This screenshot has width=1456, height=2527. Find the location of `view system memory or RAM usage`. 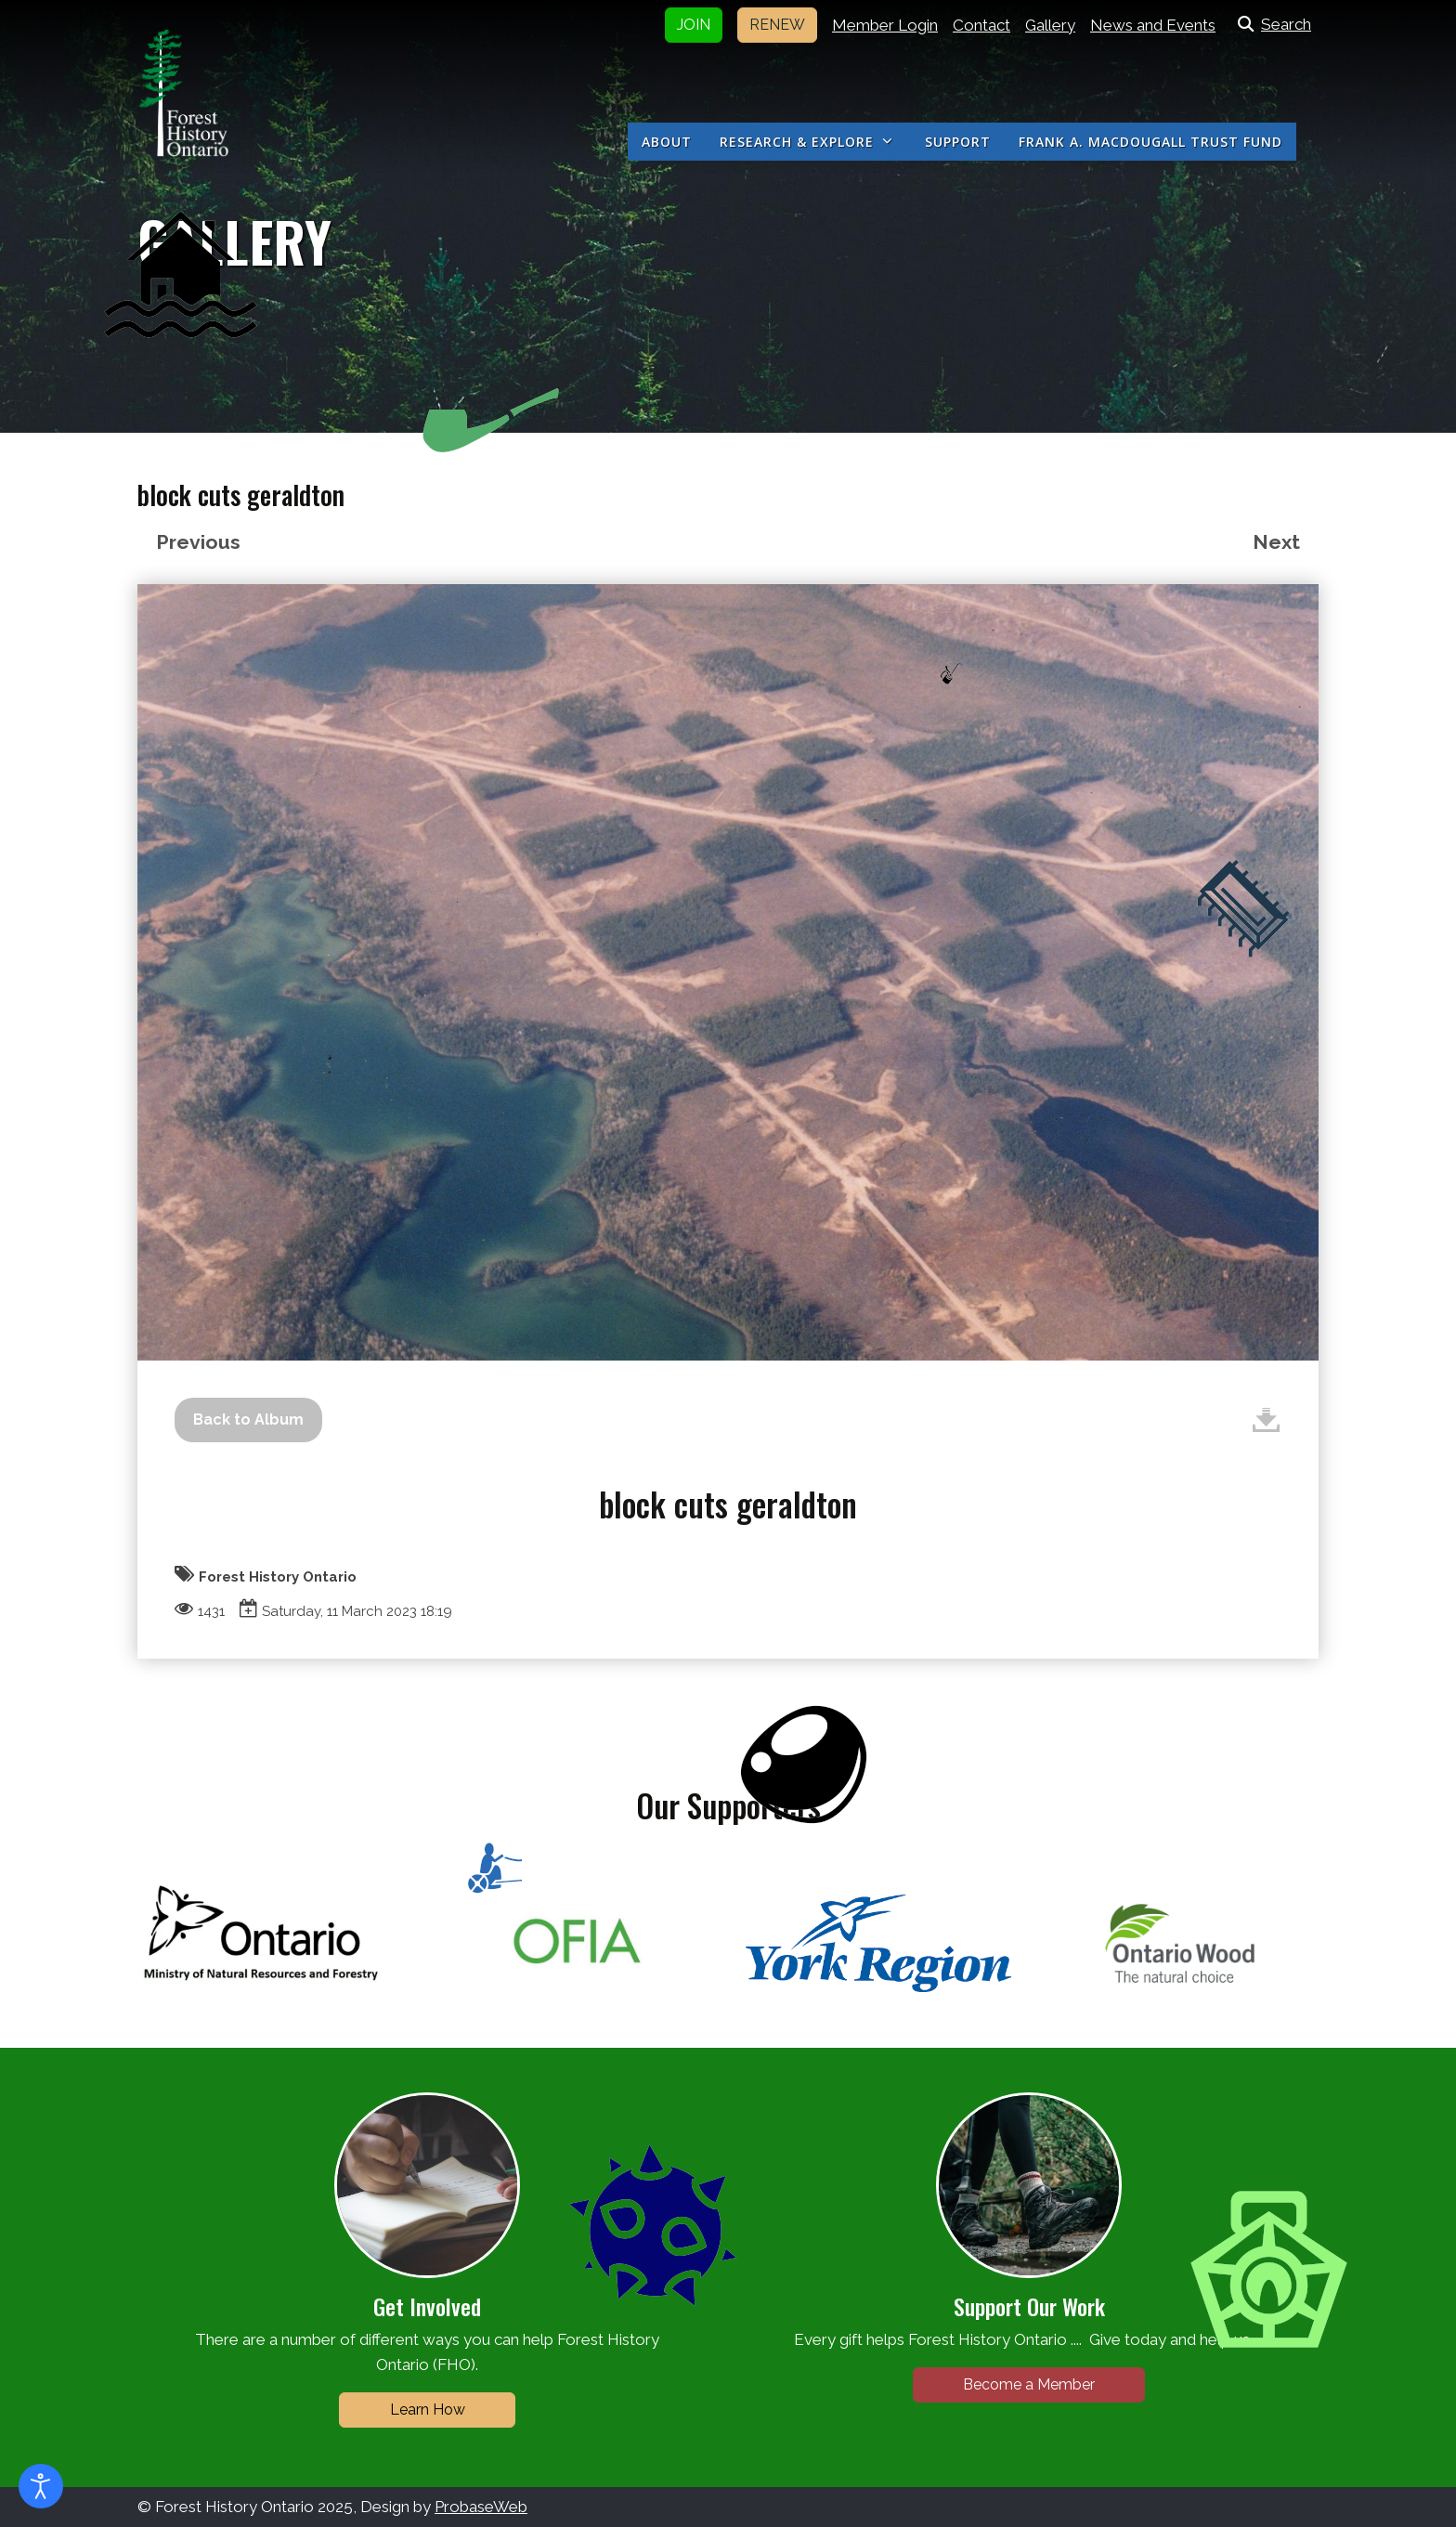

view system memory or RAM usage is located at coordinates (1242, 907).